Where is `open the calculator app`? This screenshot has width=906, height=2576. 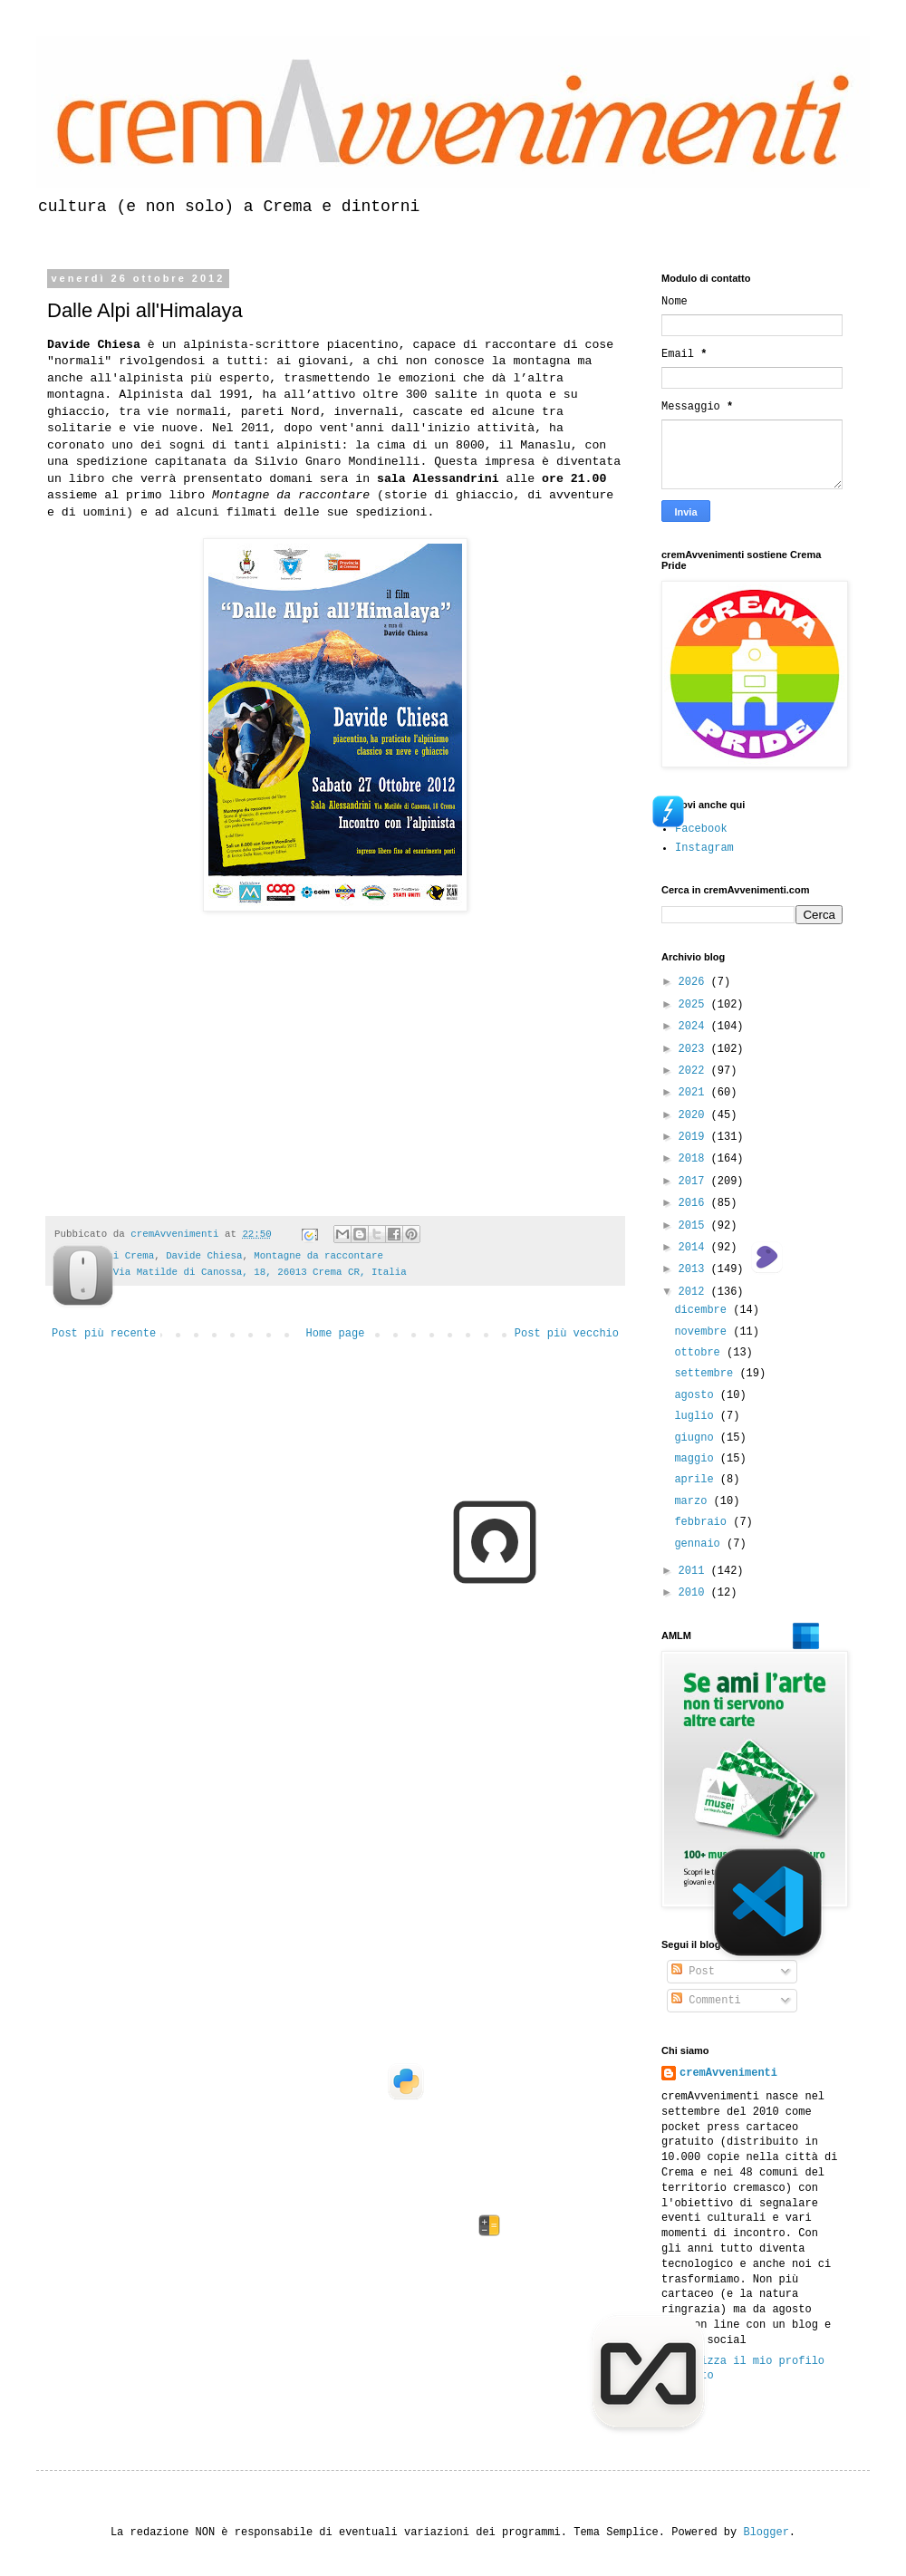
open the calculator app is located at coordinates (489, 2225).